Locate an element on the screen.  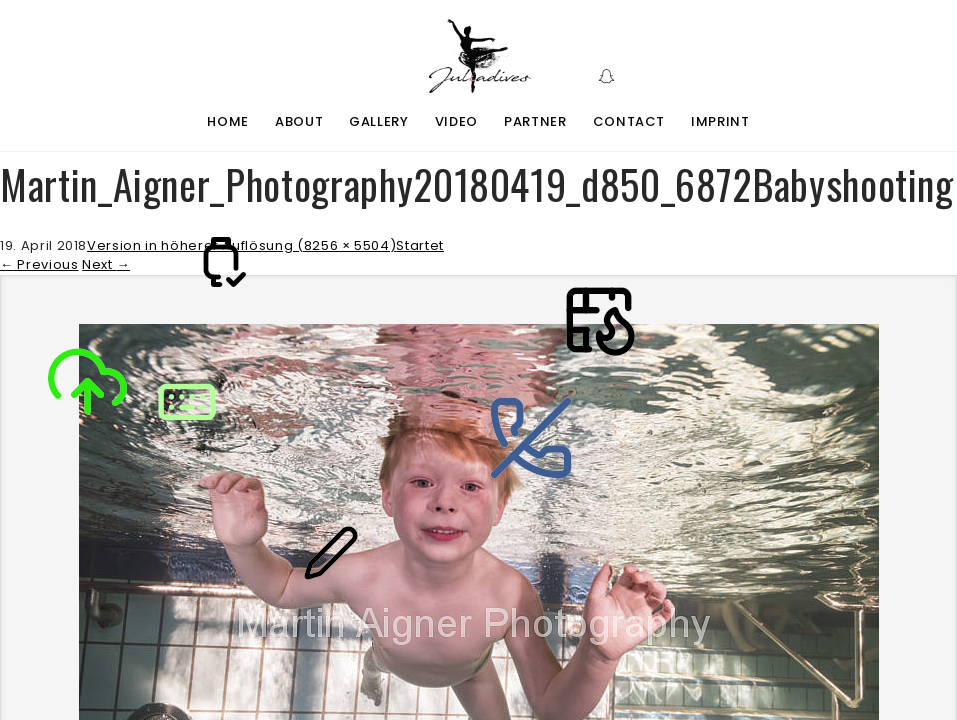
upload file to cloud storage is located at coordinates (87, 381).